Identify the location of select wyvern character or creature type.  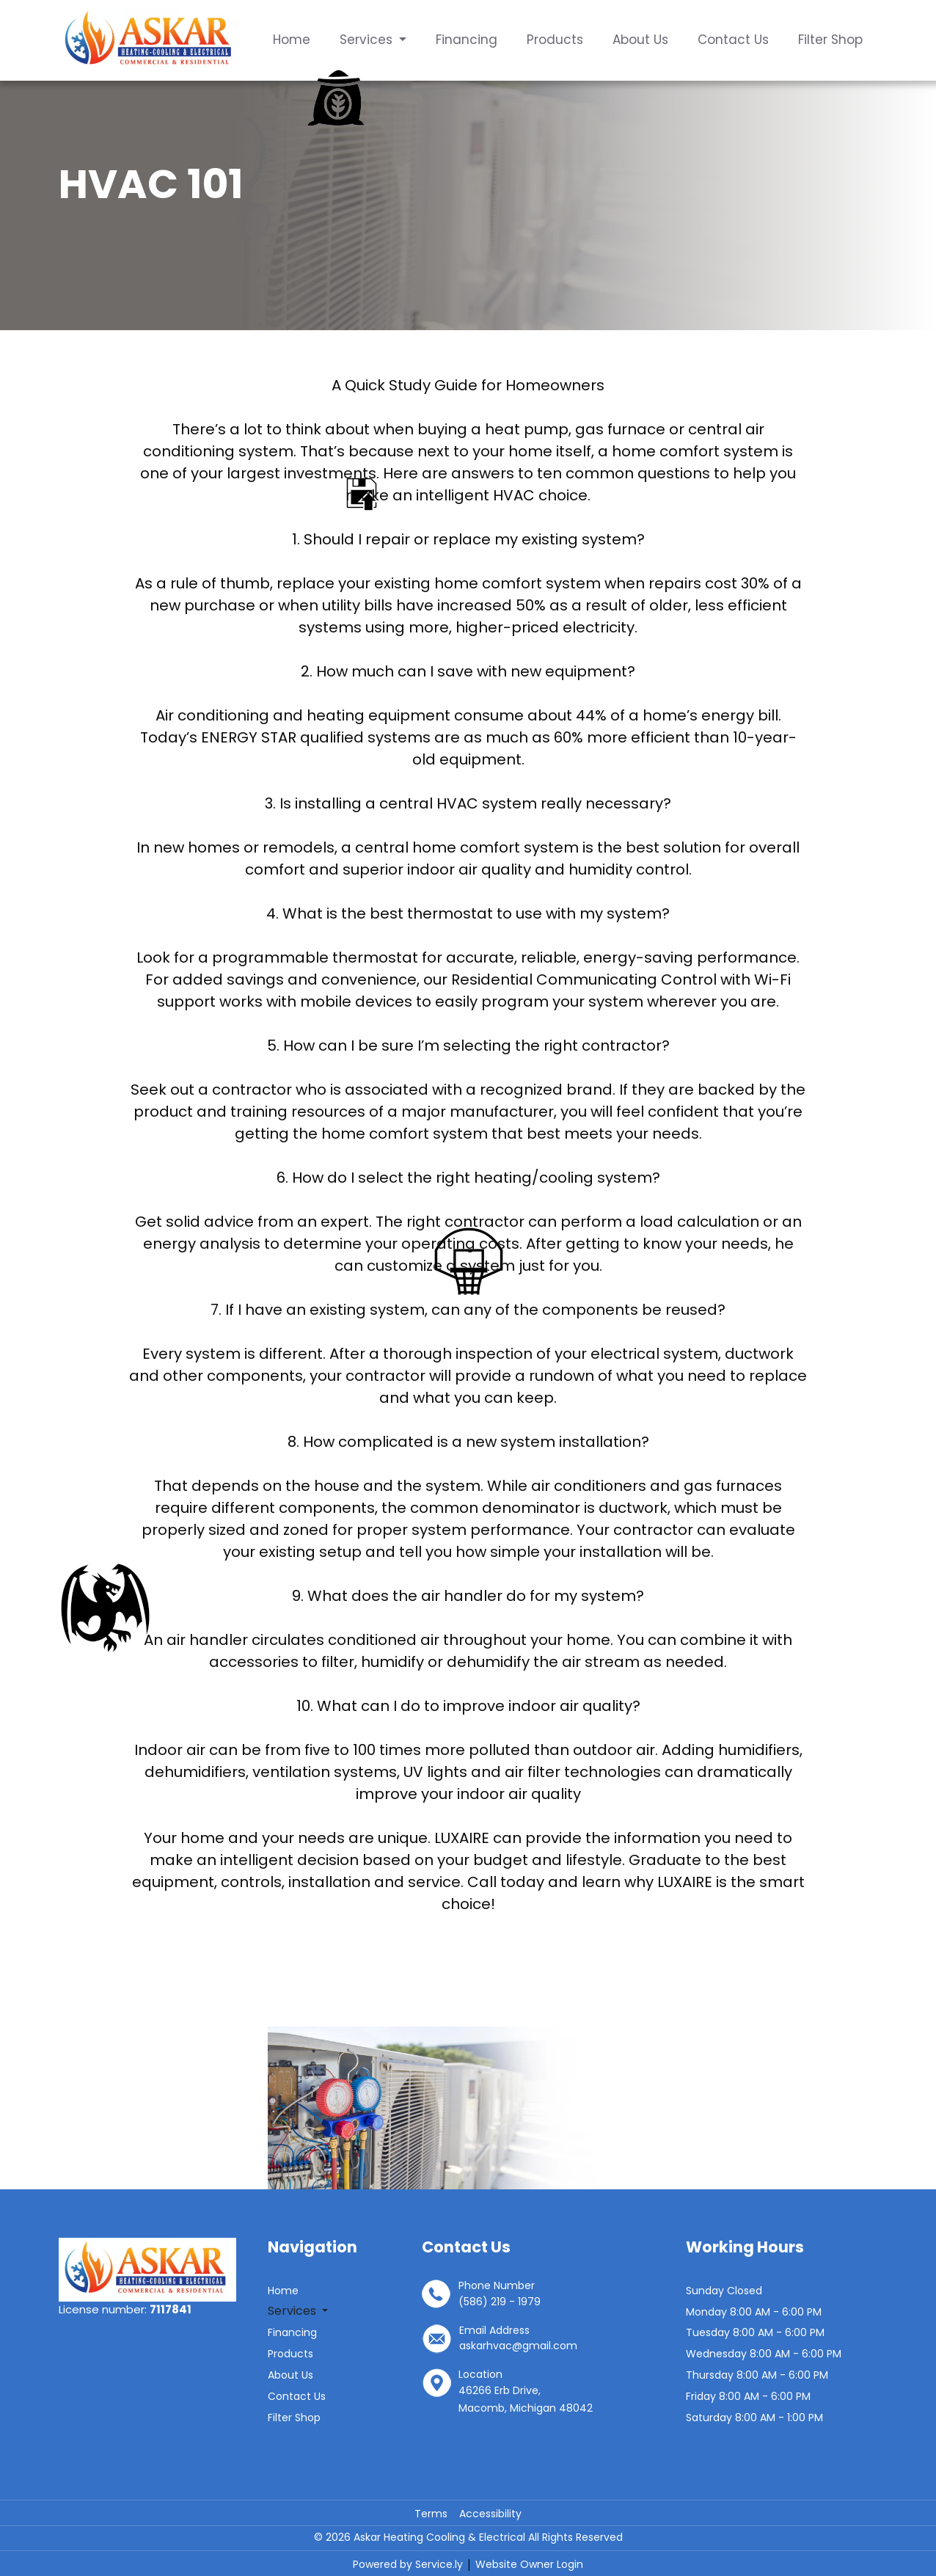
(105, 1608).